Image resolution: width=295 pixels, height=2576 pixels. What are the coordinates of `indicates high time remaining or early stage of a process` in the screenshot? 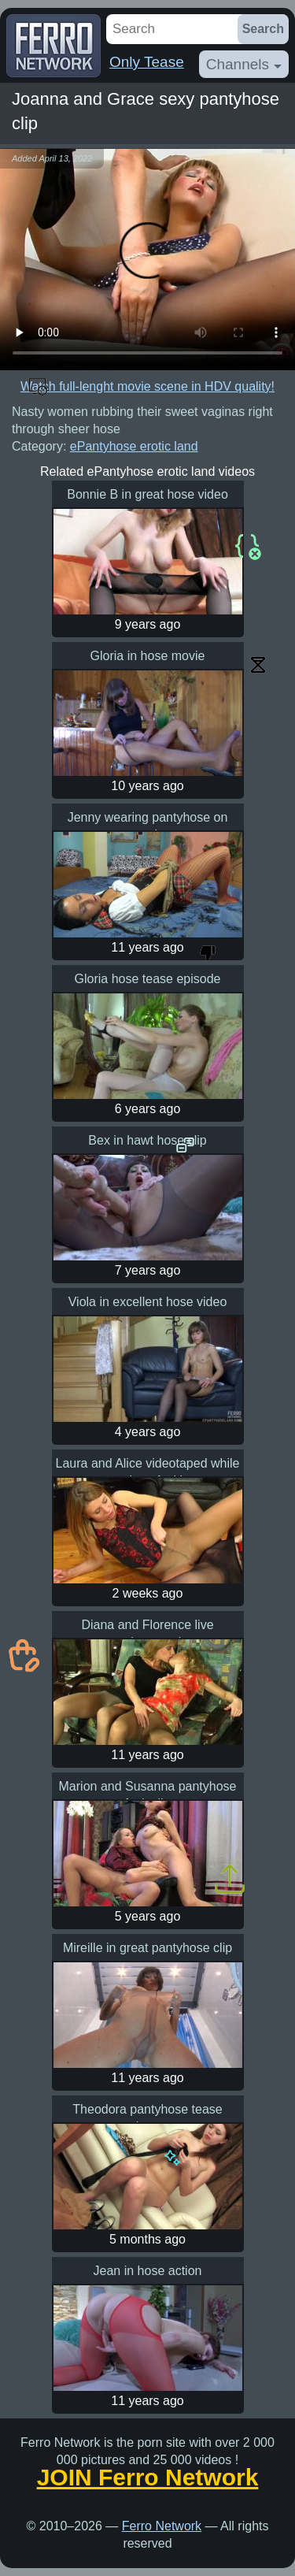 It's located at (258, 665).